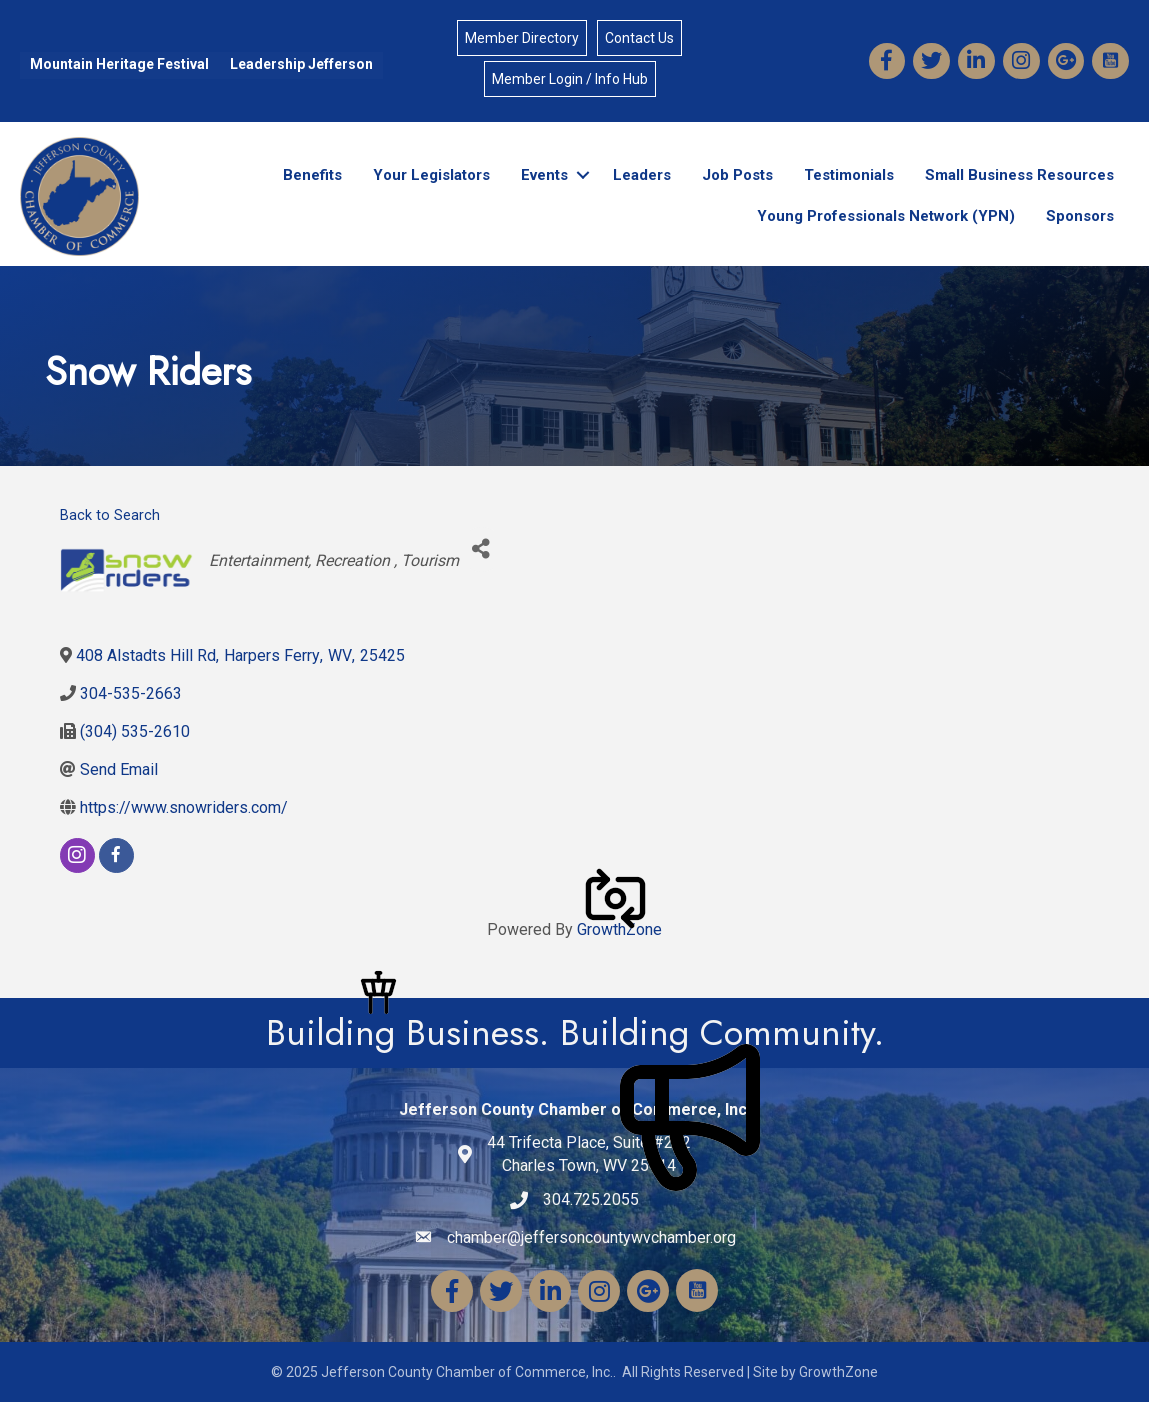  What do you see at coordinates (615, 898) in the screenshot?
I see `switch between front and rear camera` at bounding box center [615, 898].